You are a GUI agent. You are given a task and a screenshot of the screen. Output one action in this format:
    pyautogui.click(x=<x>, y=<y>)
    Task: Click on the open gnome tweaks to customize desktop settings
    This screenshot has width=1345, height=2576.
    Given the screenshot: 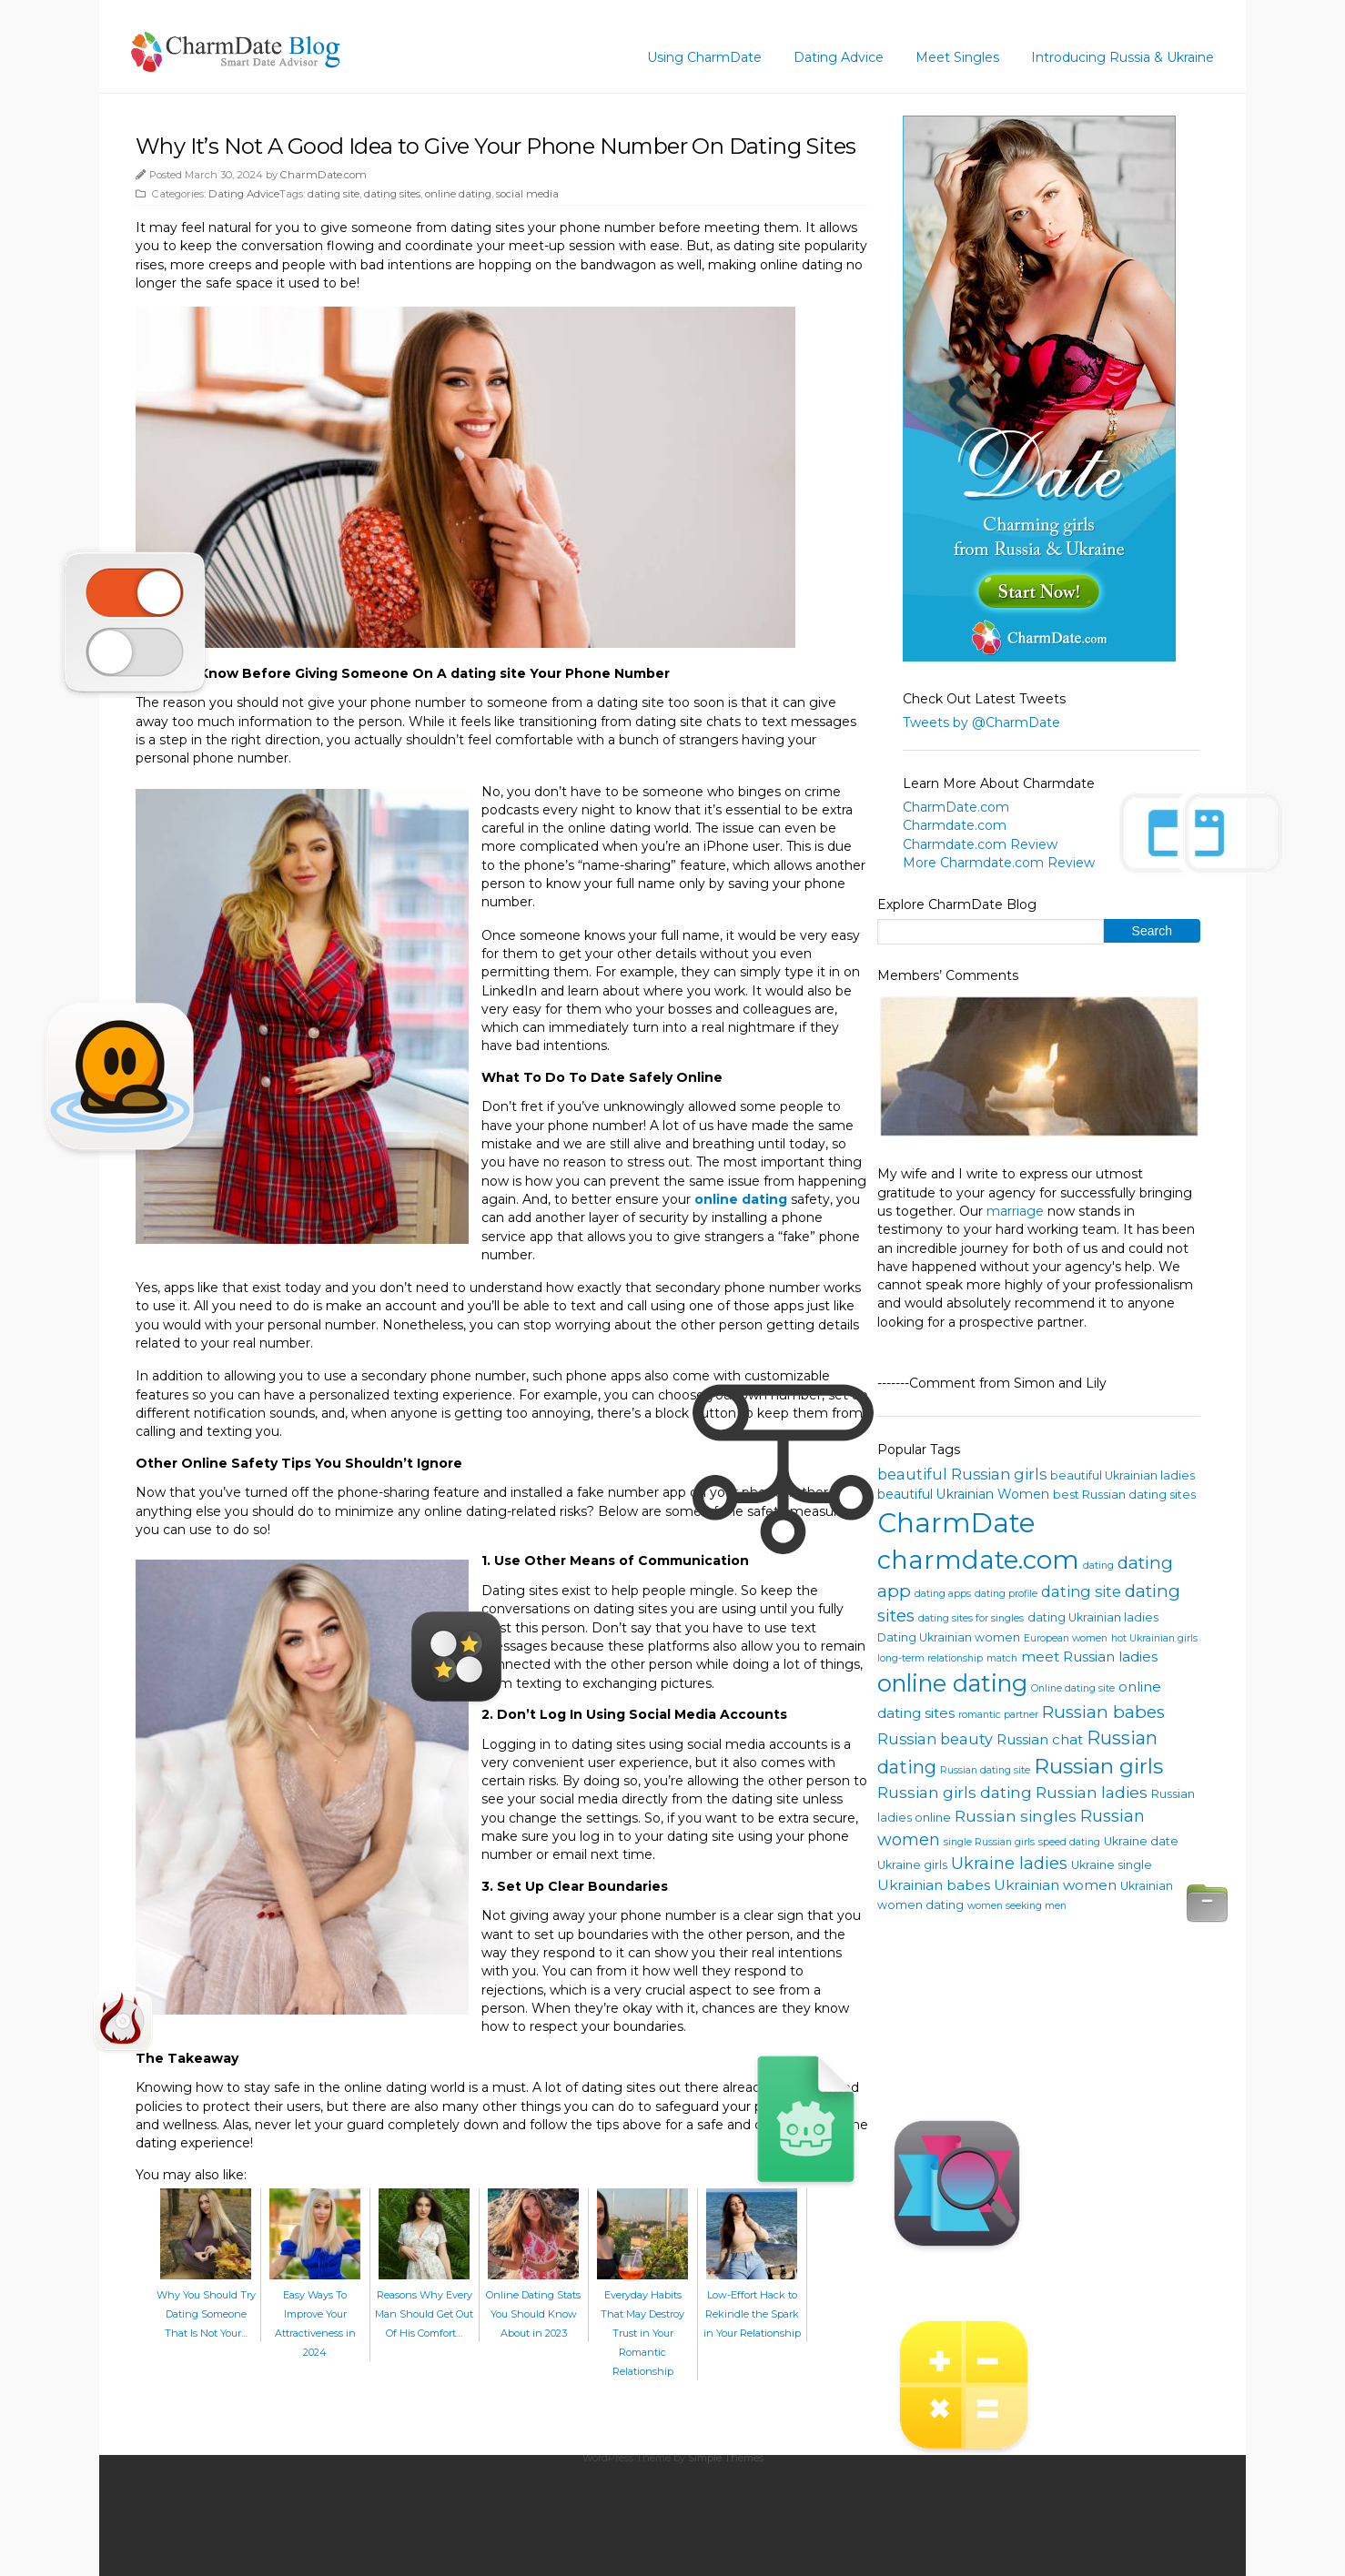 What is the action you would take?
    pyautogui.click(x=135, y=622)
    